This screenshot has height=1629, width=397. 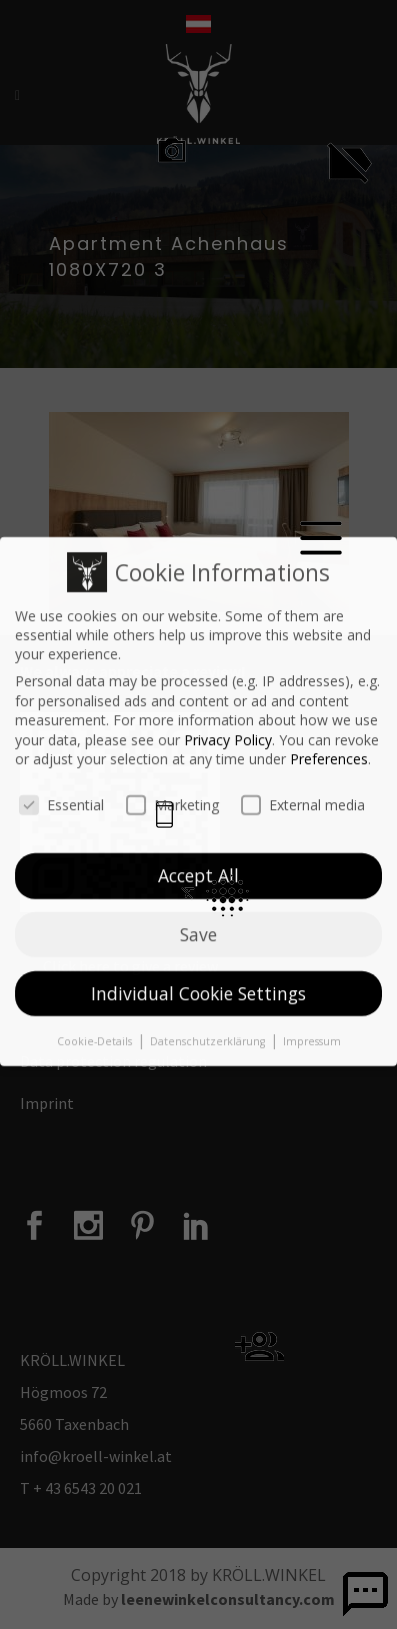 I want to click on add a new member to a group, so click(x=259, y=1346).